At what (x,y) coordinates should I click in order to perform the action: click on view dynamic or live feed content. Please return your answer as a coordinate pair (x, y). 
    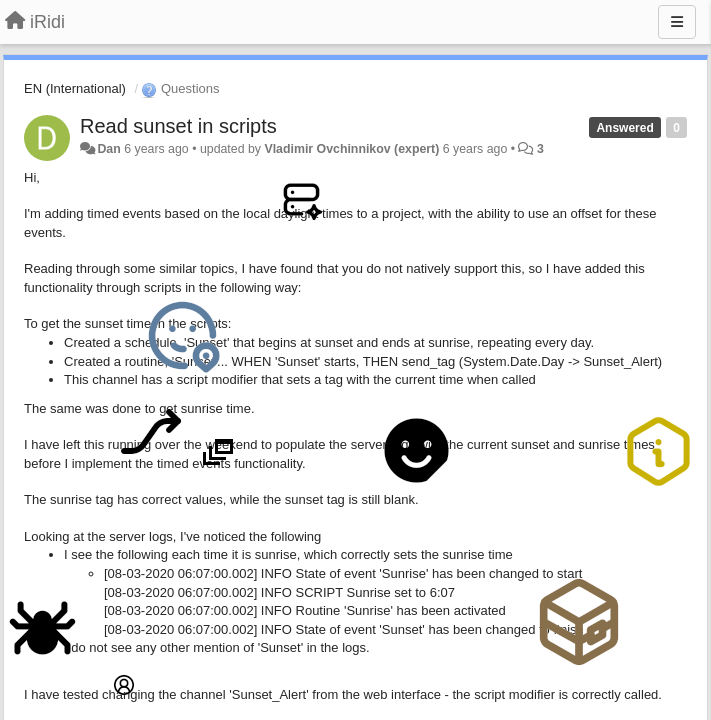
    Looking at the image, I should click on (218, 452).